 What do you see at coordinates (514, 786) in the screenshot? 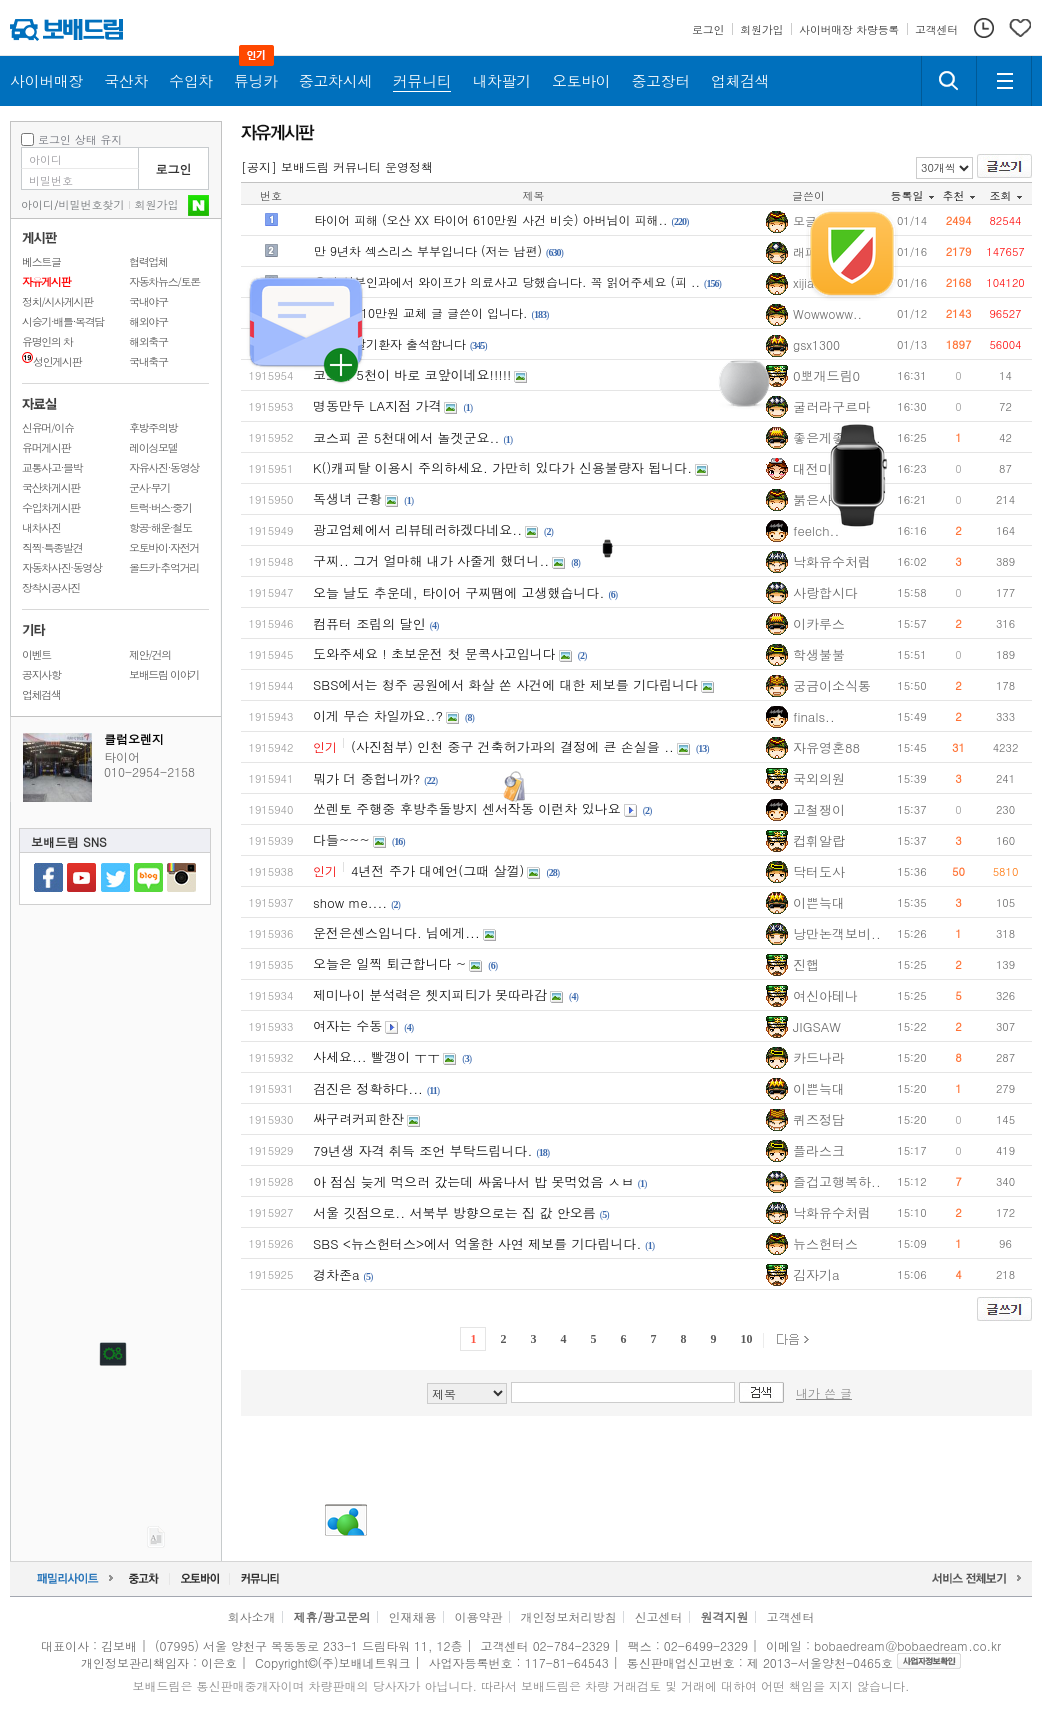
I see `access kerberos authentication settings` at bounding box center [514, 786].